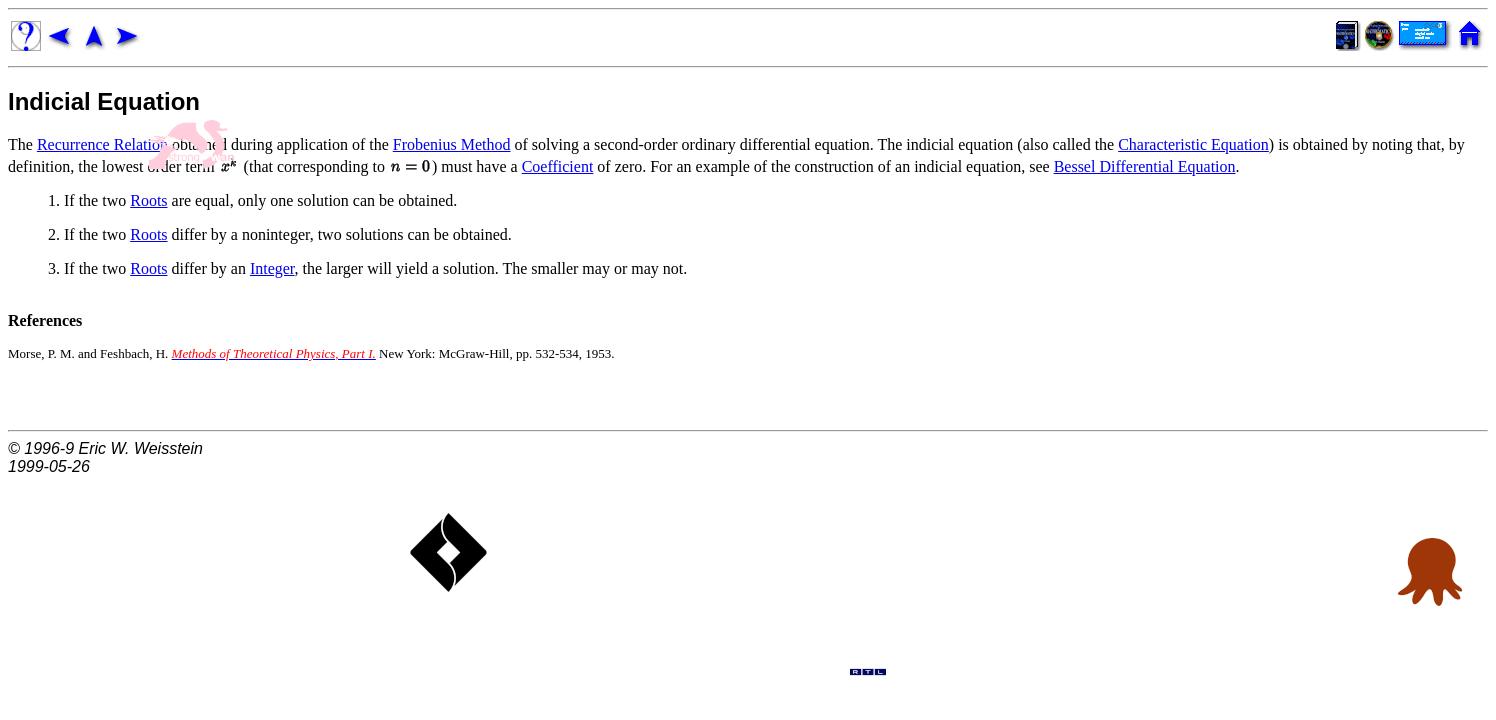 The width and height of the screenshot is (1496, 720). Describe the element at coordinates (190, 144) in the screenshot. I see `strongSwan VPN client application` at that location.